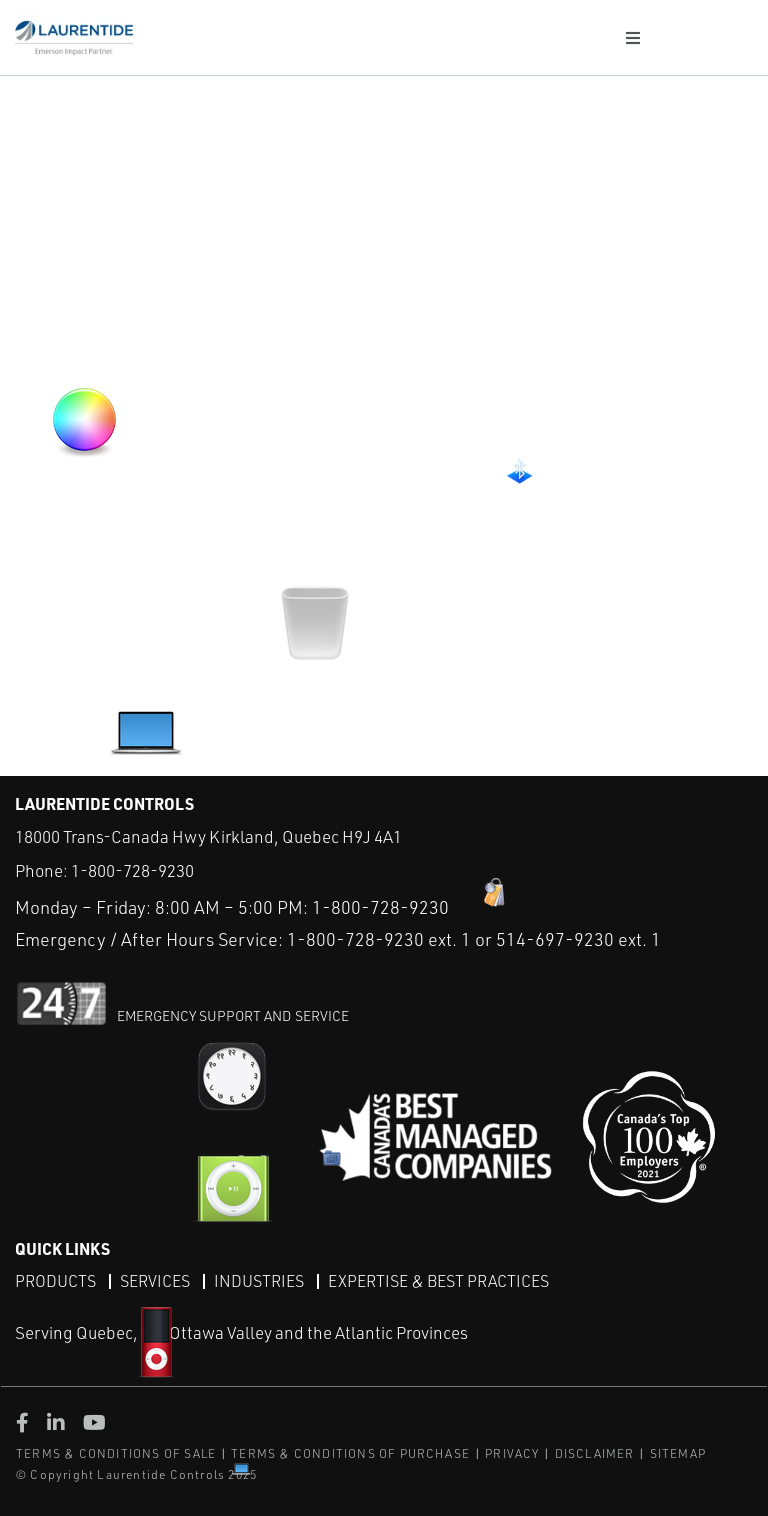 This screenshot has height=1516, width=768. What do you see at coordinates (519, 471) in the screenshot?
I see `open bluetooth file exchange utility` at bounding box center [519, 471].